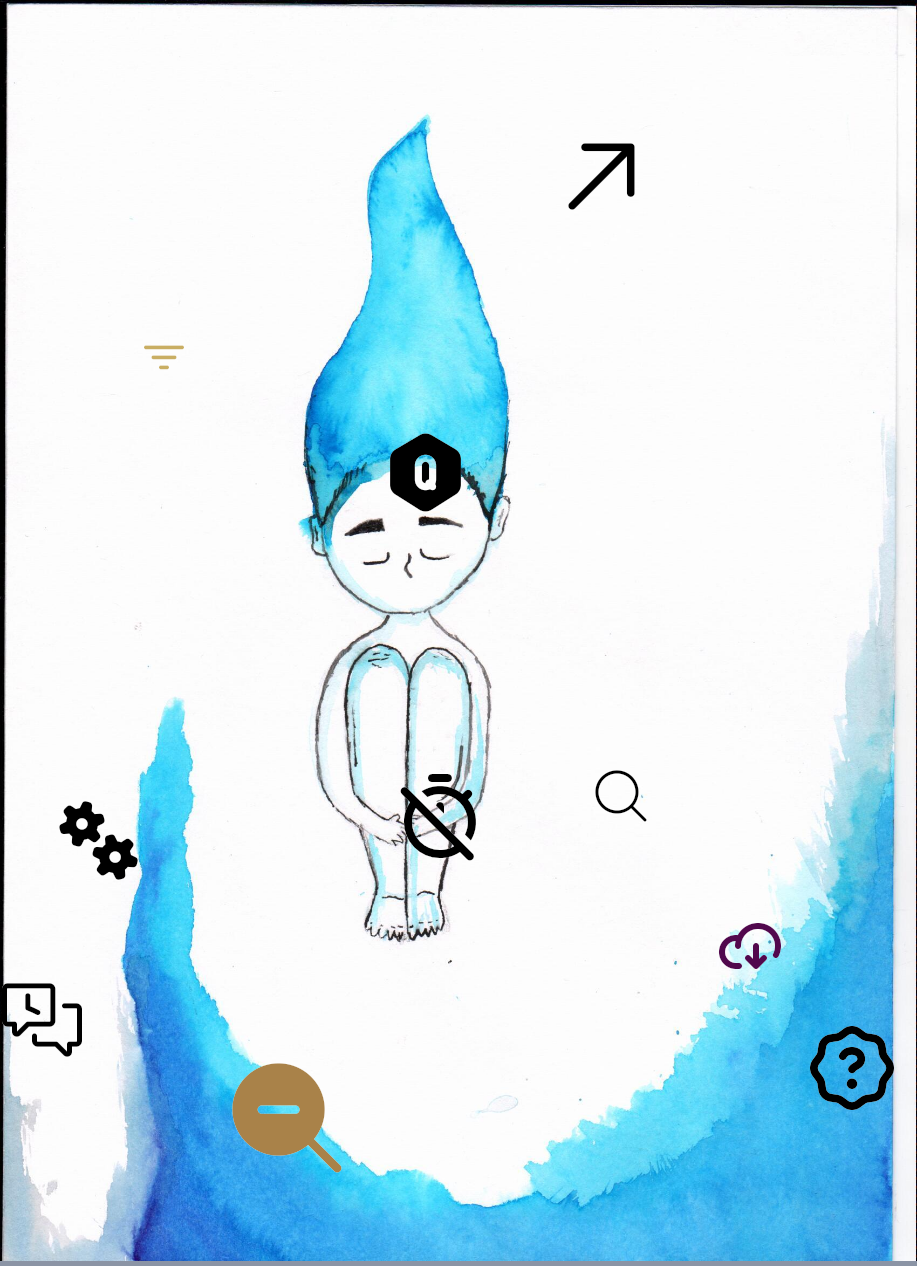  I want to click on open link in new tab or window, so click(599, 179).